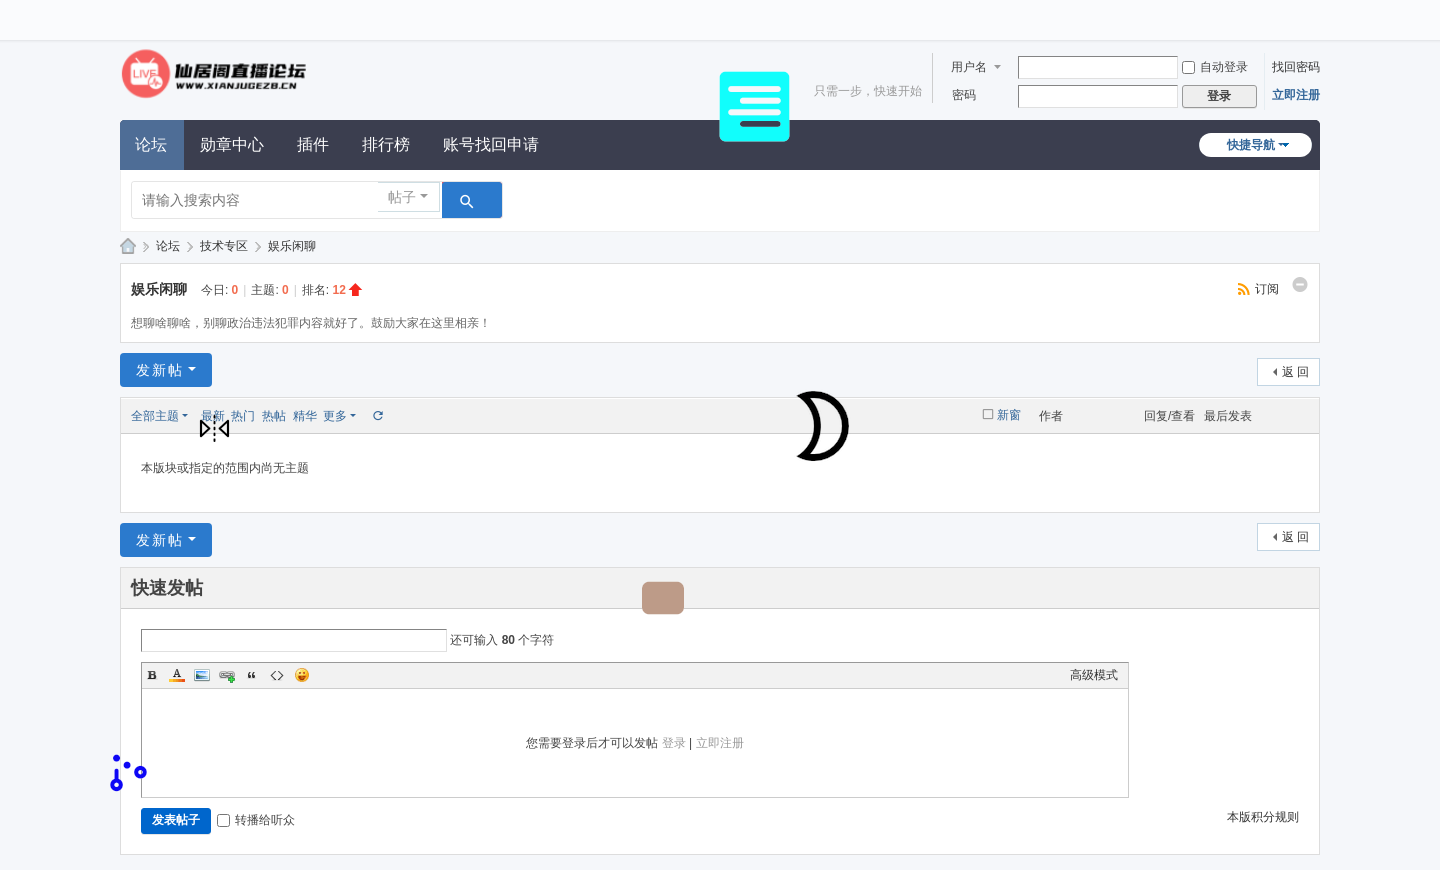 The height and width of the screenshot is (870, 1440). I want to click on mirror or flip content horizontally, so click(214, 428).